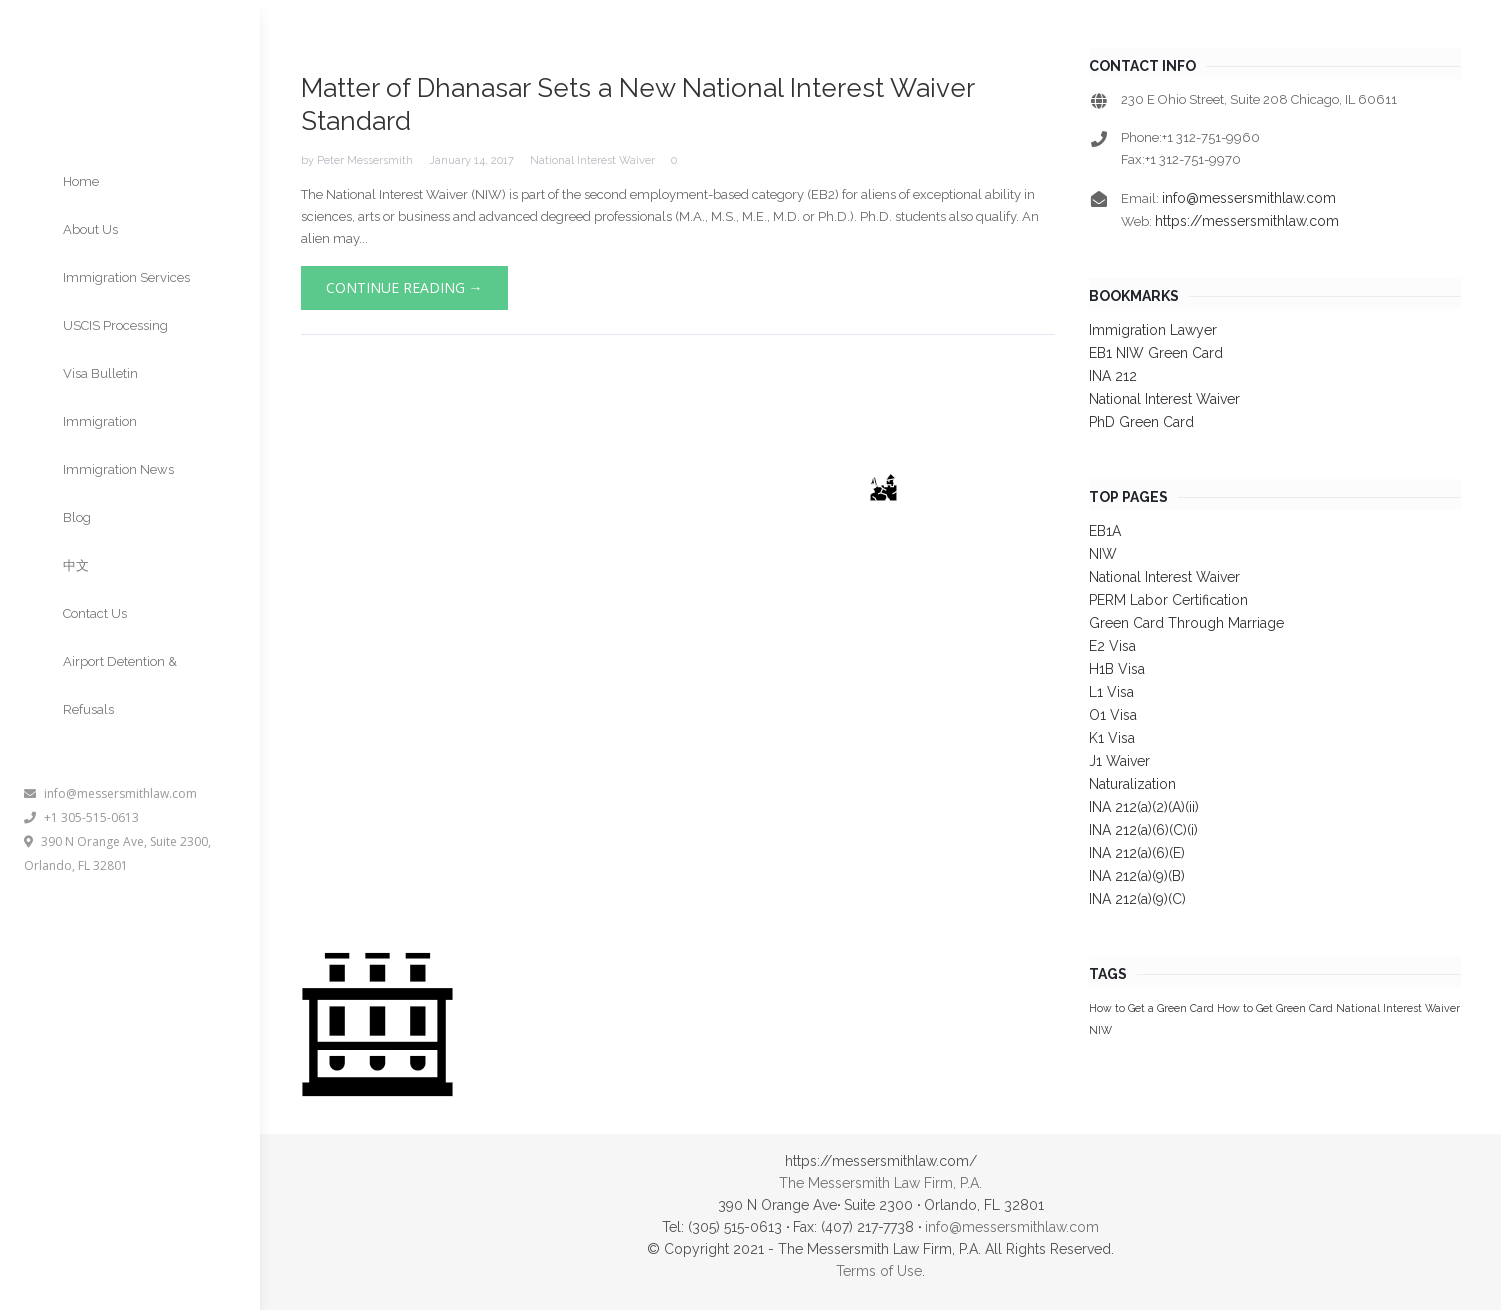 This screenshot has height=1310, width=1501. What do you see at coordinates (883, 487) in the screenshot?
I see `indicates a destroyed or damaged structure in a game` at bounding box center [883, 487].